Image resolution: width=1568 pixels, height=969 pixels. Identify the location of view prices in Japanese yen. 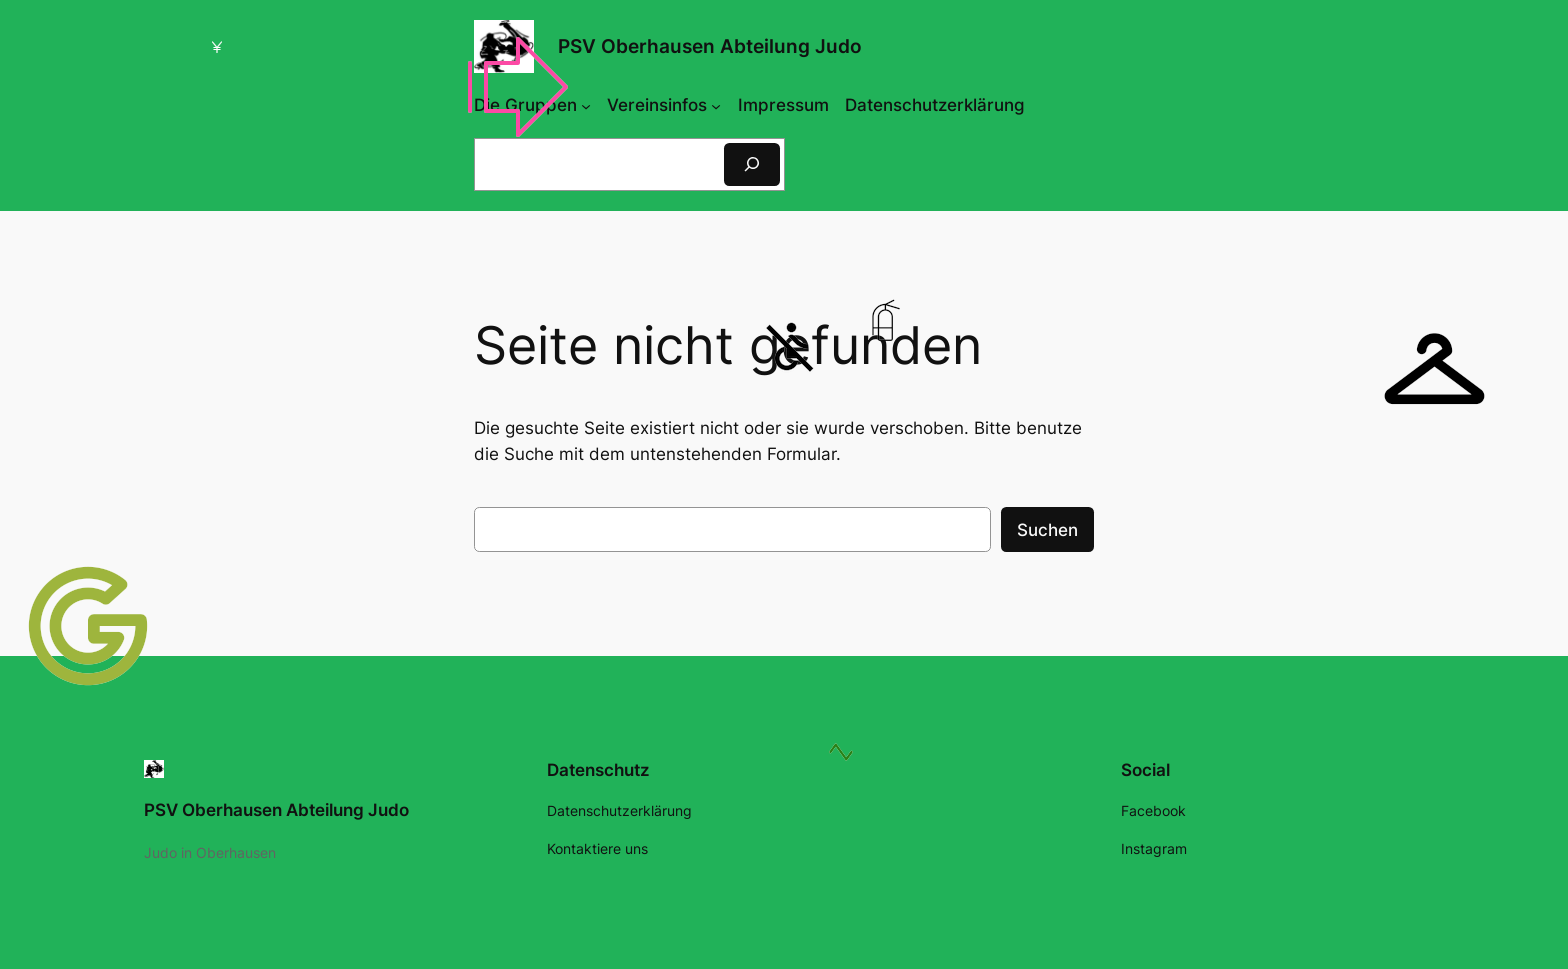
(217, 47).